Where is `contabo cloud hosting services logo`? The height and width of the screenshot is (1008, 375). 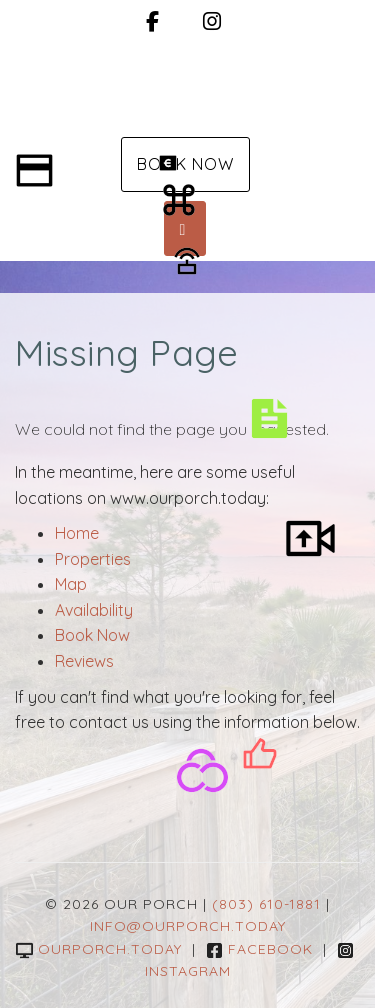
contabo cloud hosting services logo is located at coordinates (202, 770).